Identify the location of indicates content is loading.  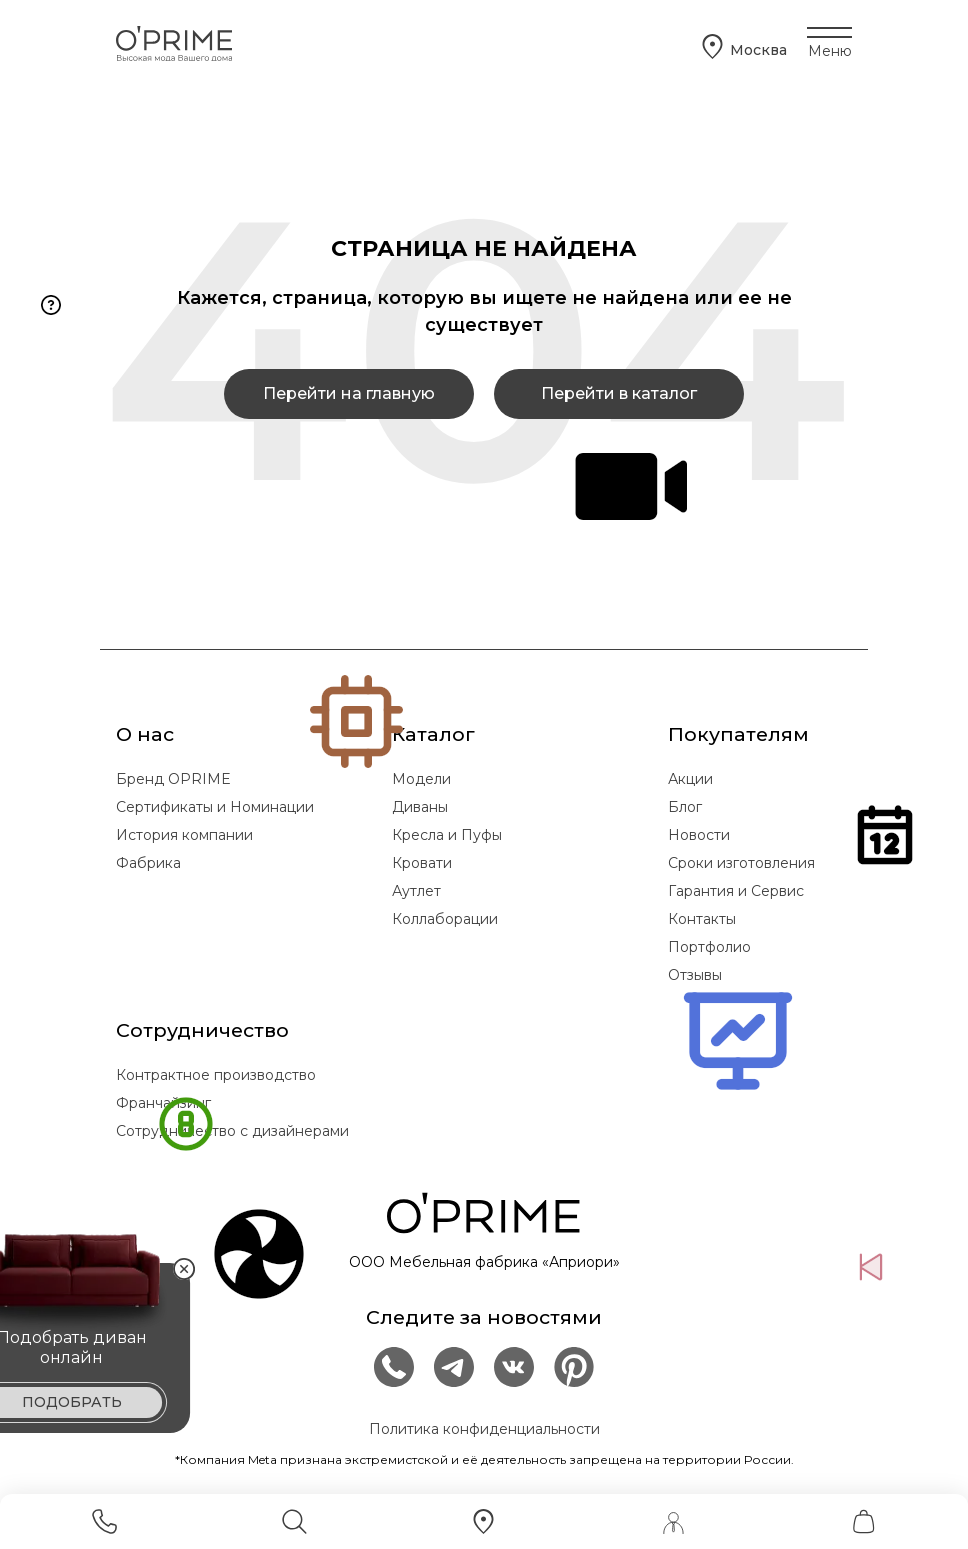
(259, 1254).